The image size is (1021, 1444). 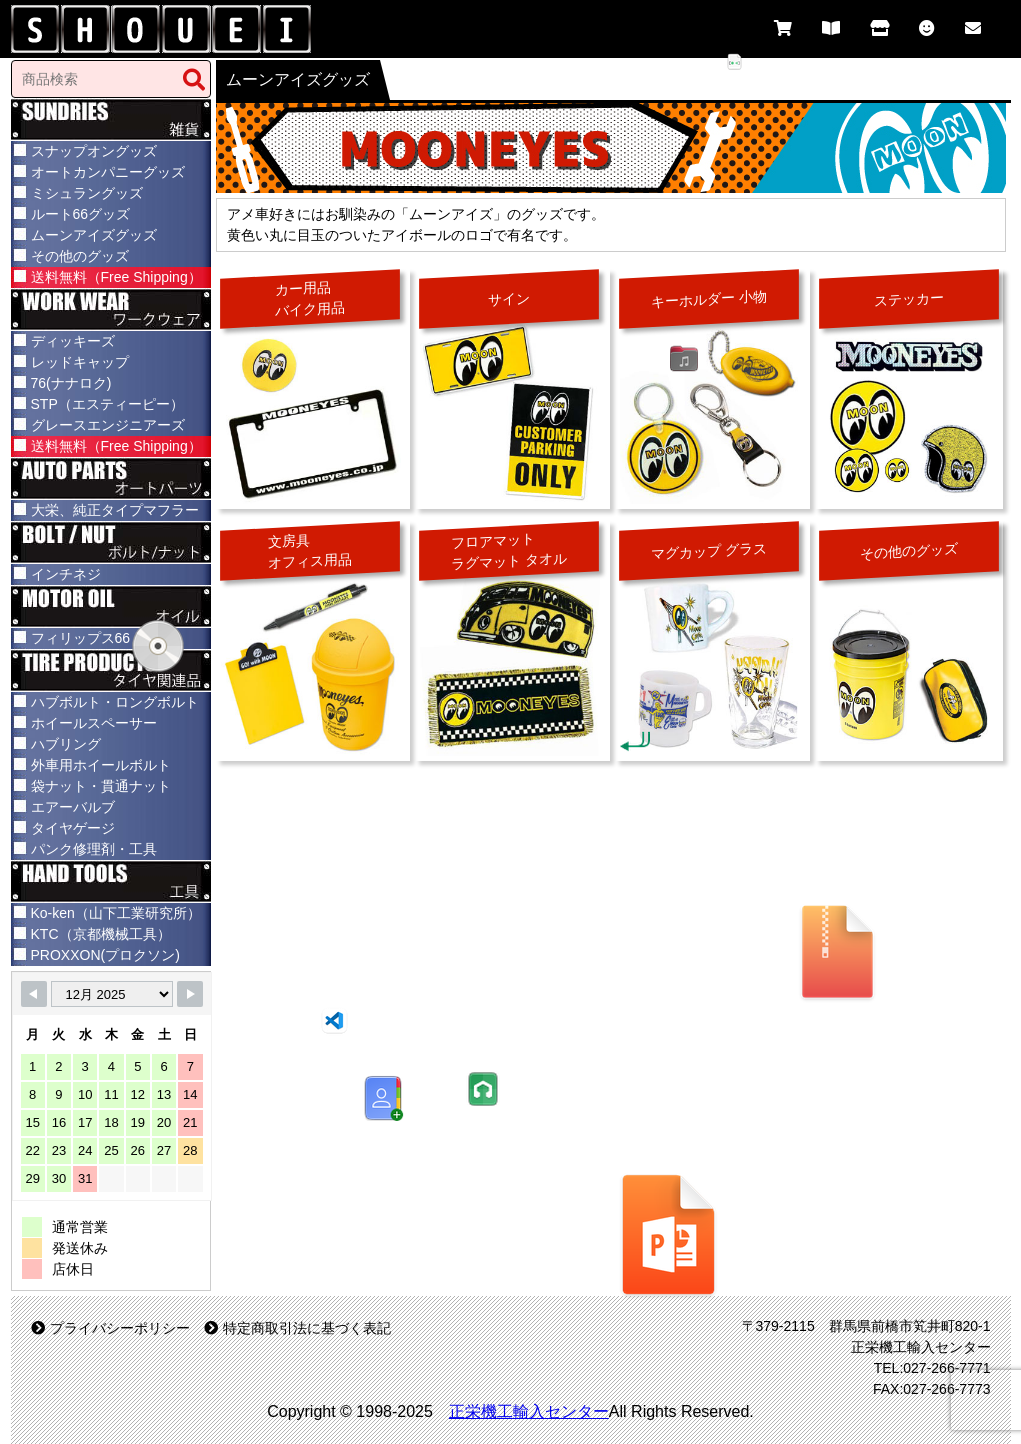 I want to click on open Visual Studio Code, so click(x=334, y=1020).